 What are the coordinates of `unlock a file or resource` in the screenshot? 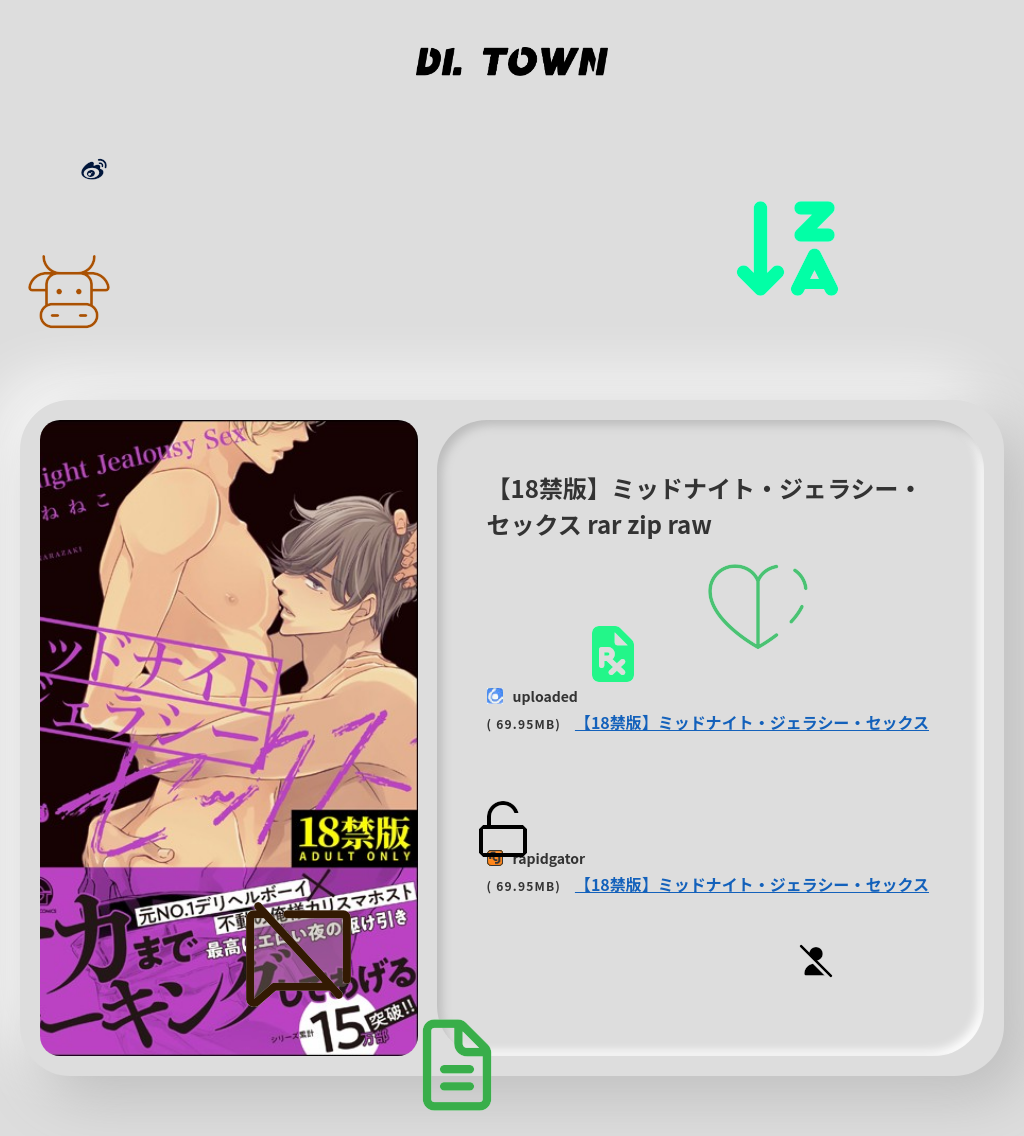 It's located at (503, 829).